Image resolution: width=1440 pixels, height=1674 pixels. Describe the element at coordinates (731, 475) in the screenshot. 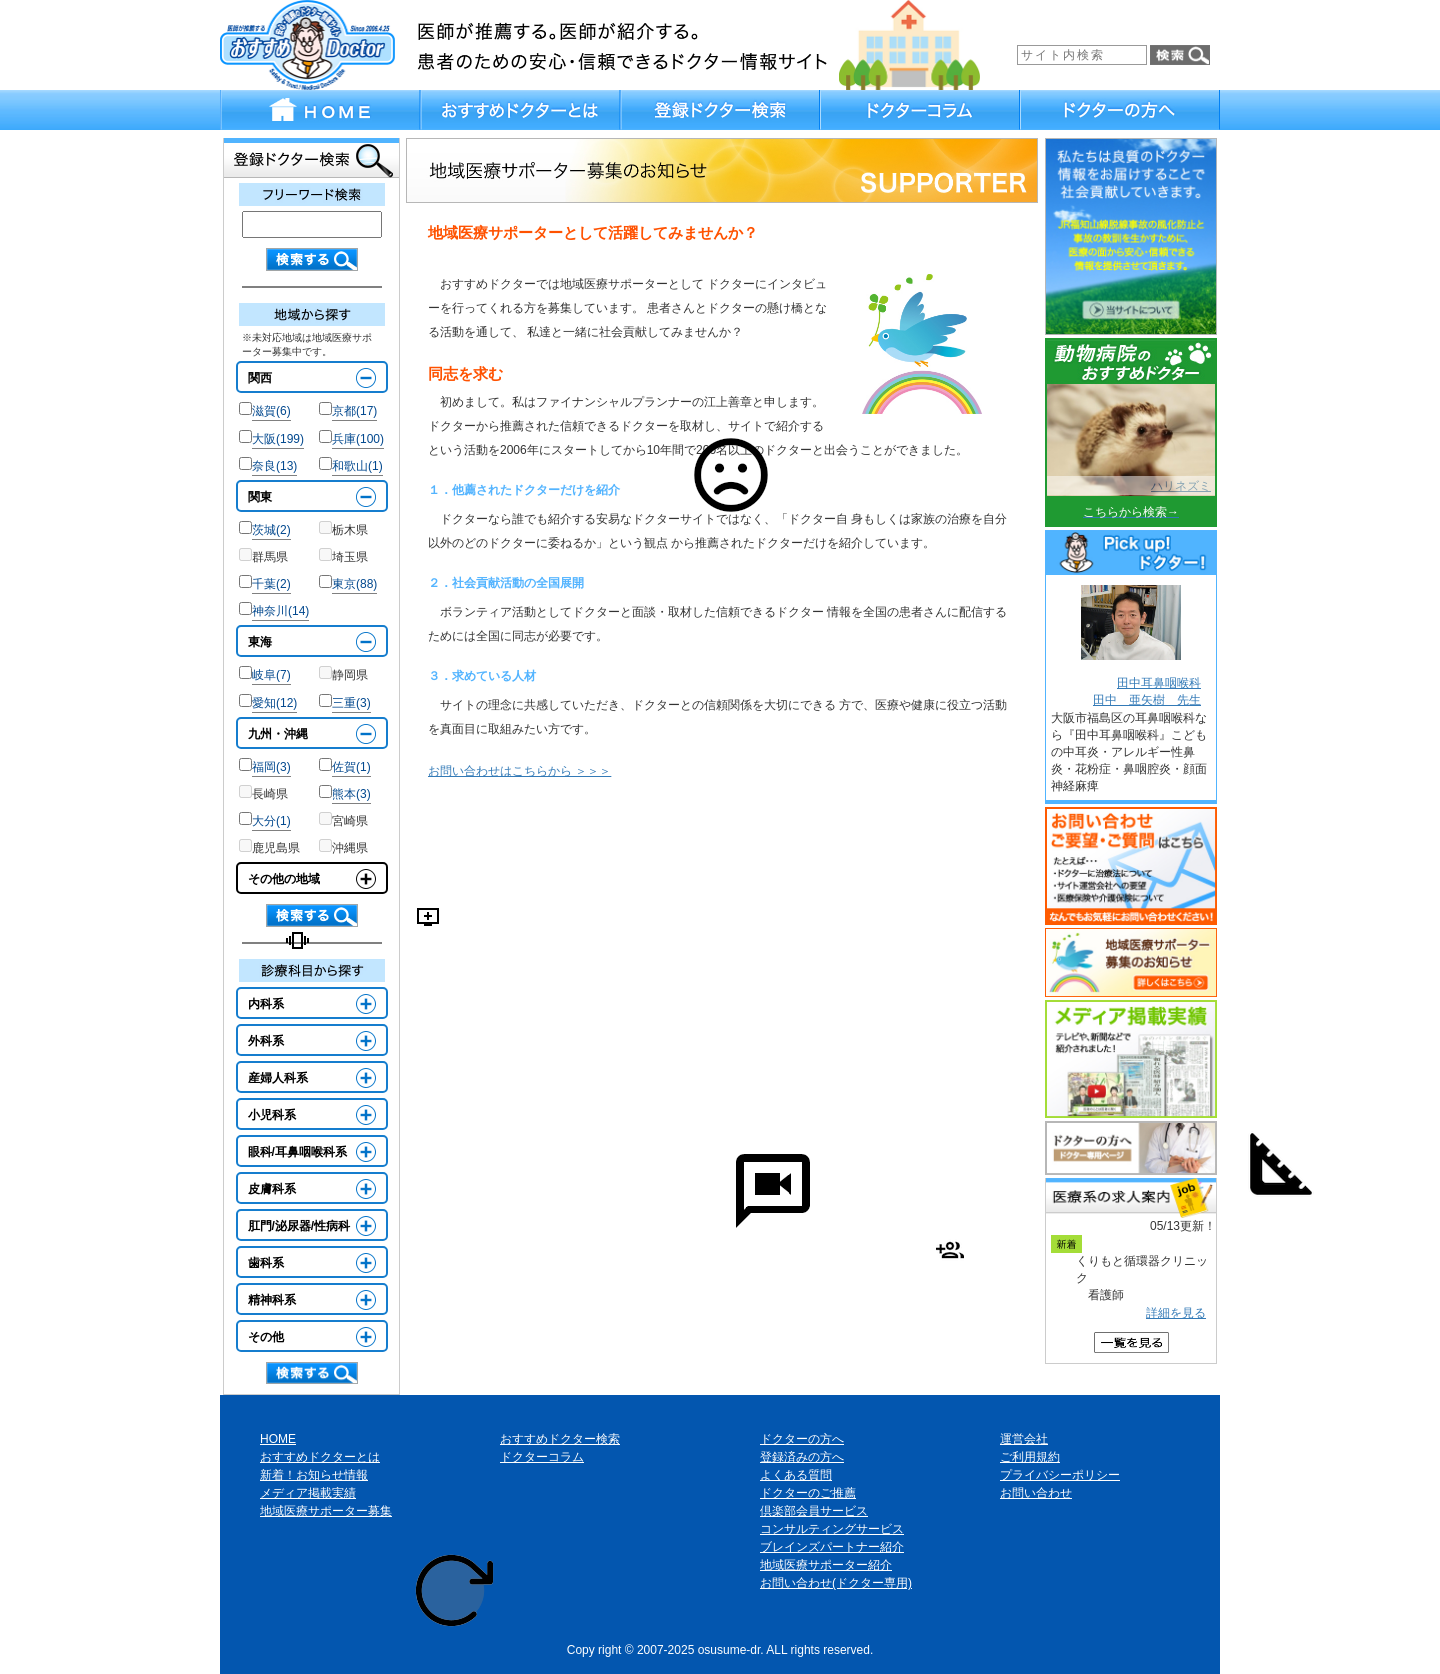

I see `indicate negative feedback or dissatisfaction` at that location.